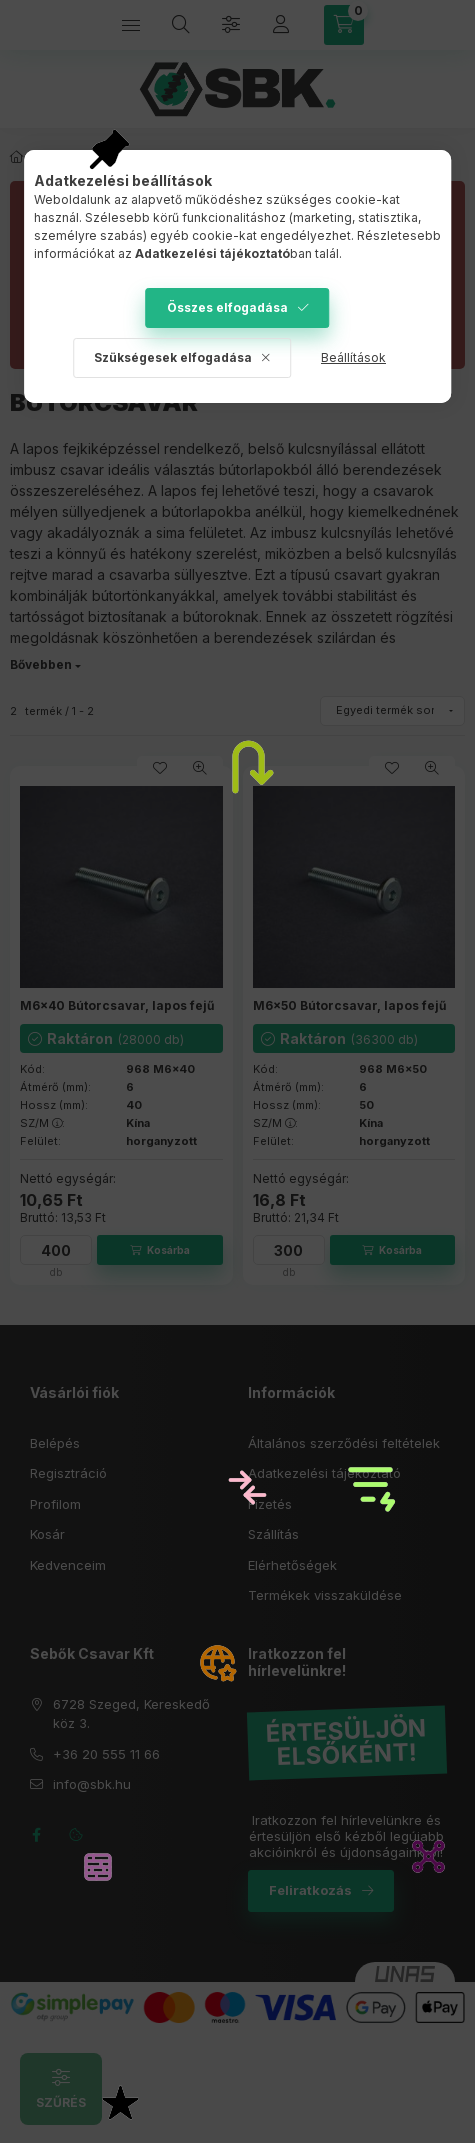  What do you see at coordinates (120, 2102) in the screenshot?
I see `add to favorites` at bounding box center [120, 2102].